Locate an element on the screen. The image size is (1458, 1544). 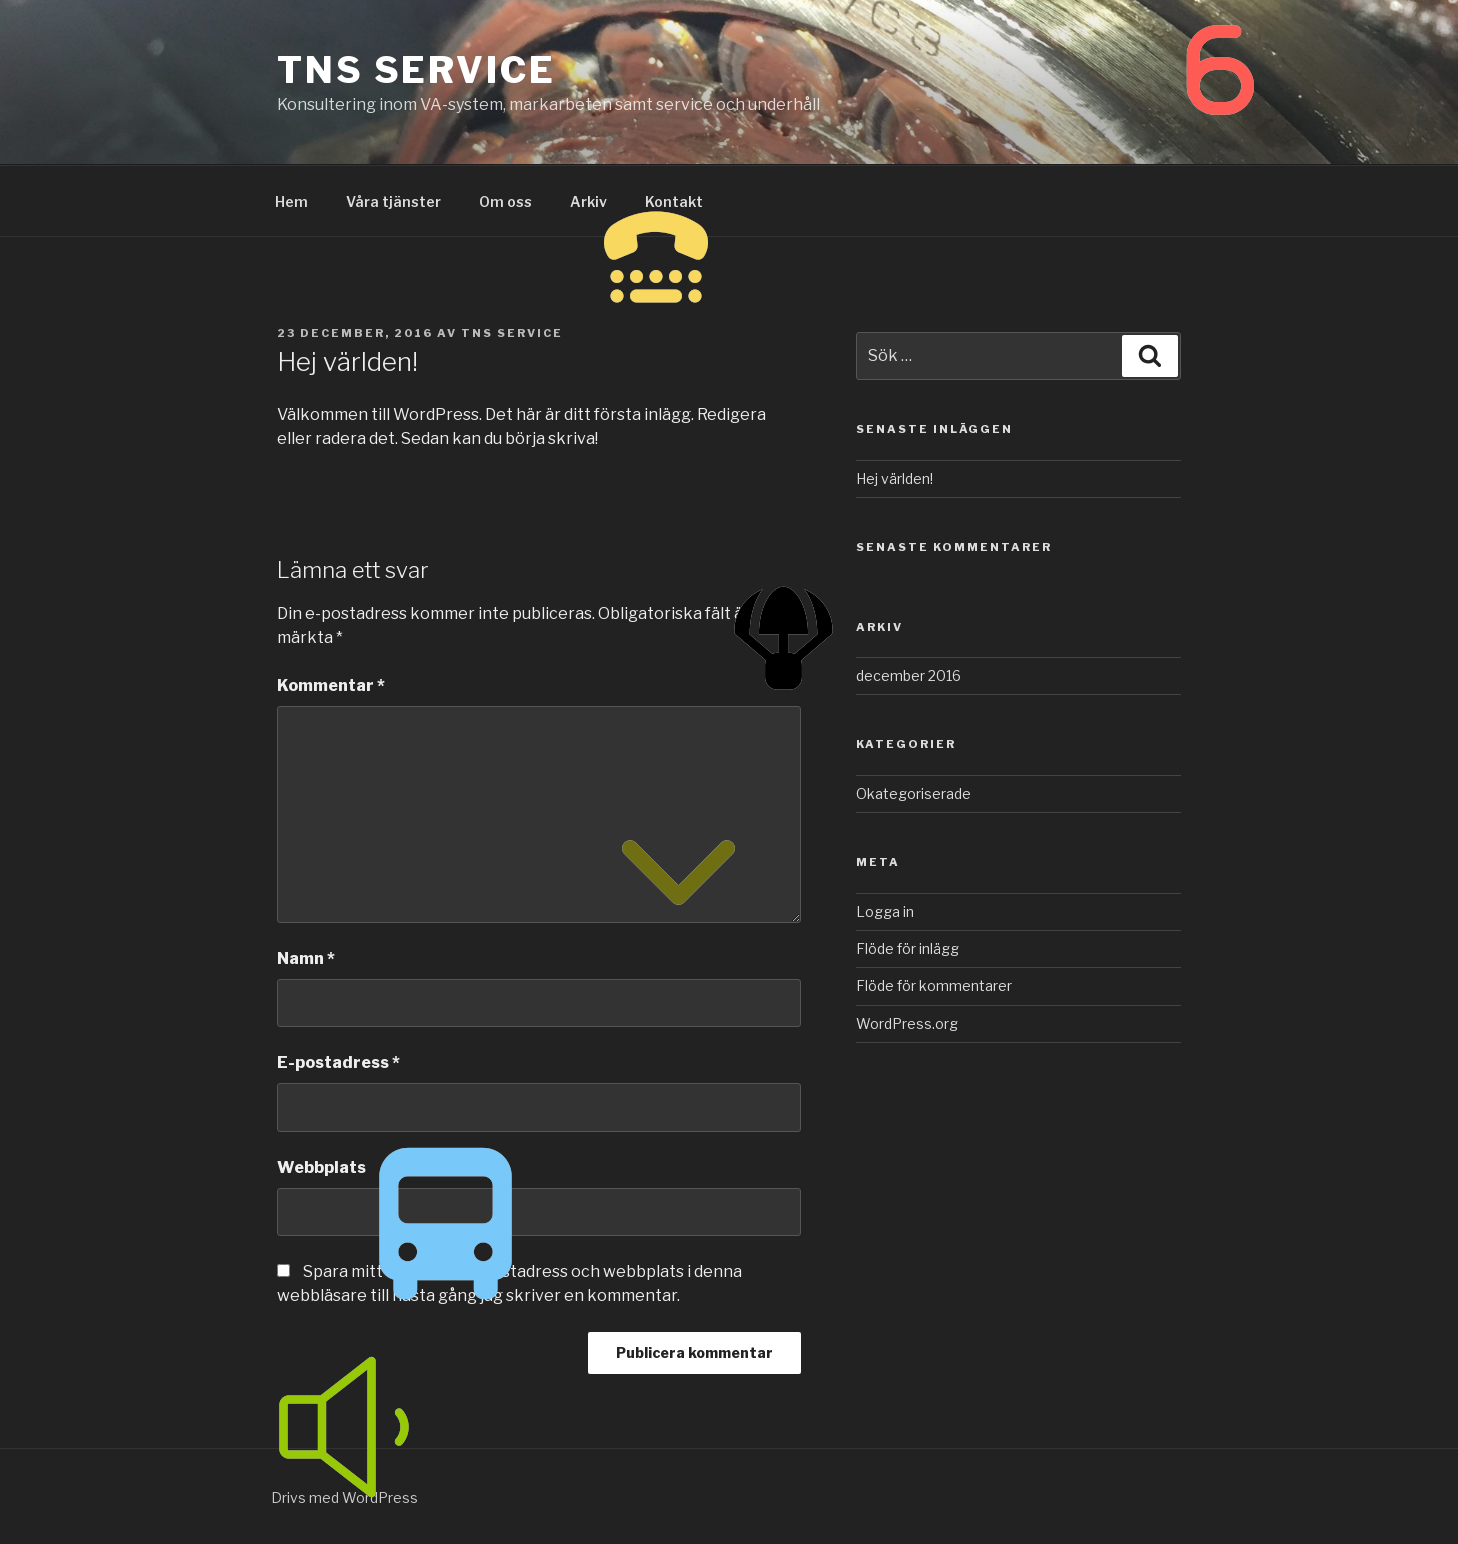
view bus routes or schedules is located at coordinates (445, 1223).